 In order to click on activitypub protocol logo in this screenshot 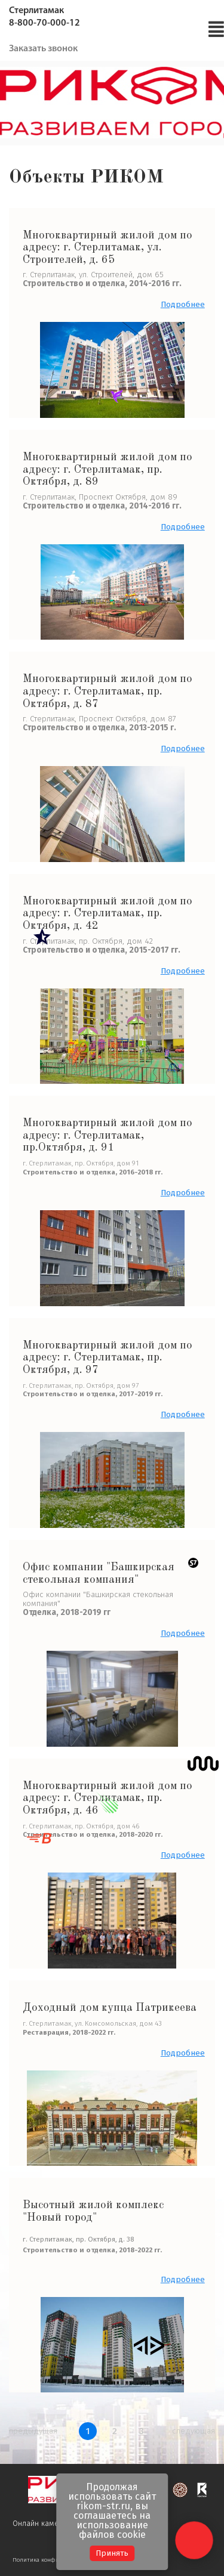, I will do `click(149, 2345)`.